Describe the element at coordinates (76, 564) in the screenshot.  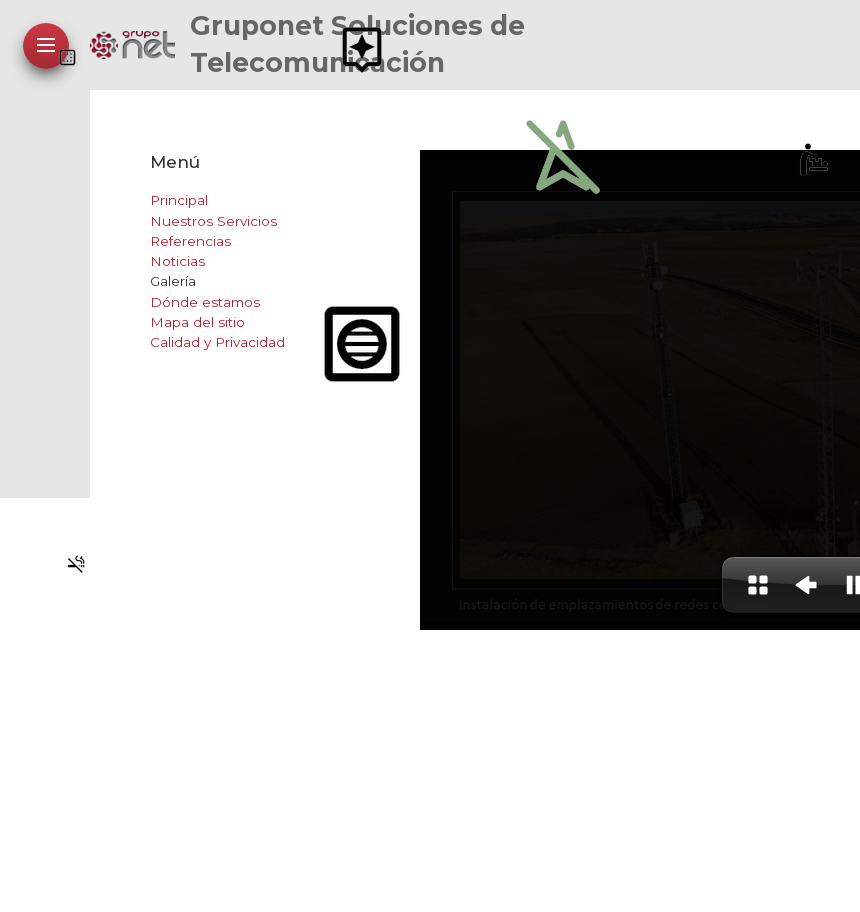
I see `indicates a smoke-free or no smoking area` at that location.